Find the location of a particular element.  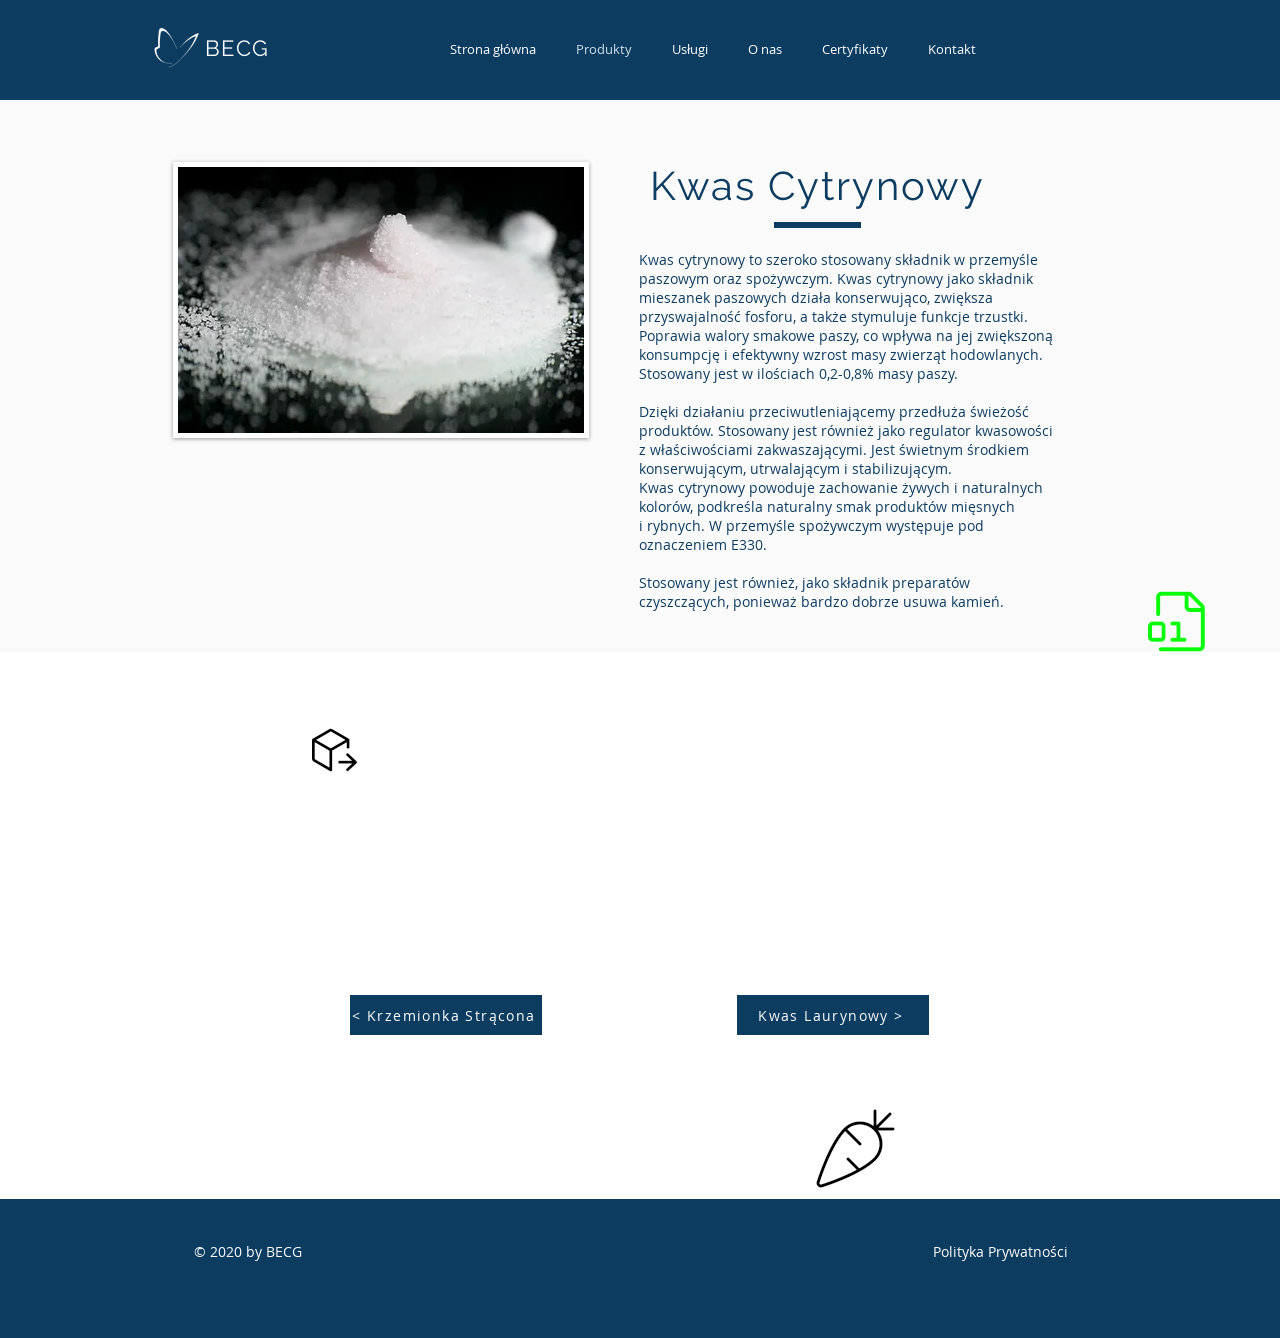

view or open a binary file is located at coordinates (1180, 621).